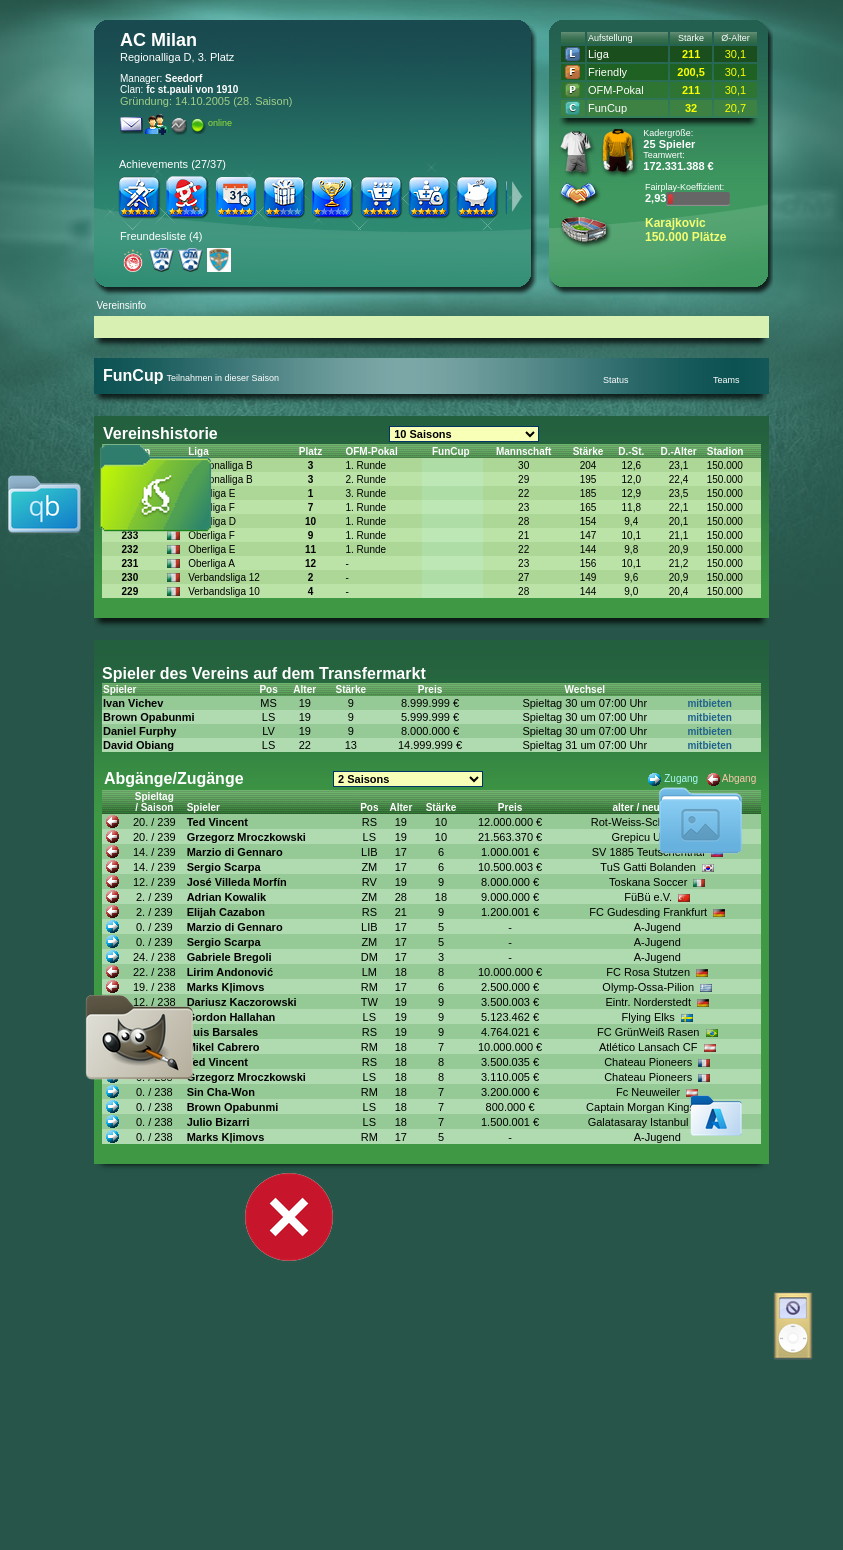  What do you see at coordinates (793, 1326) in the screenshot?
I see `iPod mini device in gold color` at bounding box center [793, 1326].